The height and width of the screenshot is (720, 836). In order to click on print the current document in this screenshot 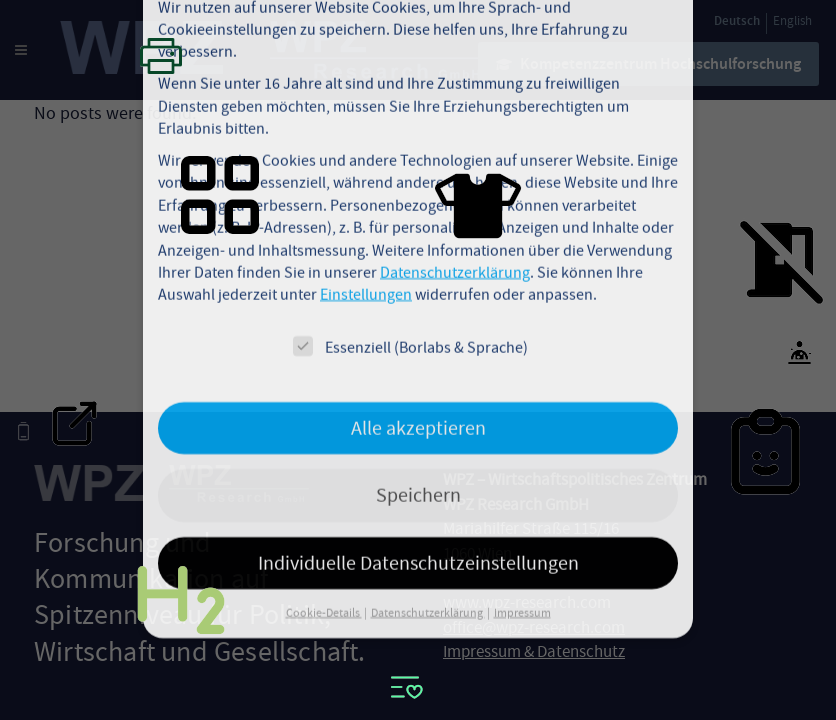, I will do `click(161, 56)`.